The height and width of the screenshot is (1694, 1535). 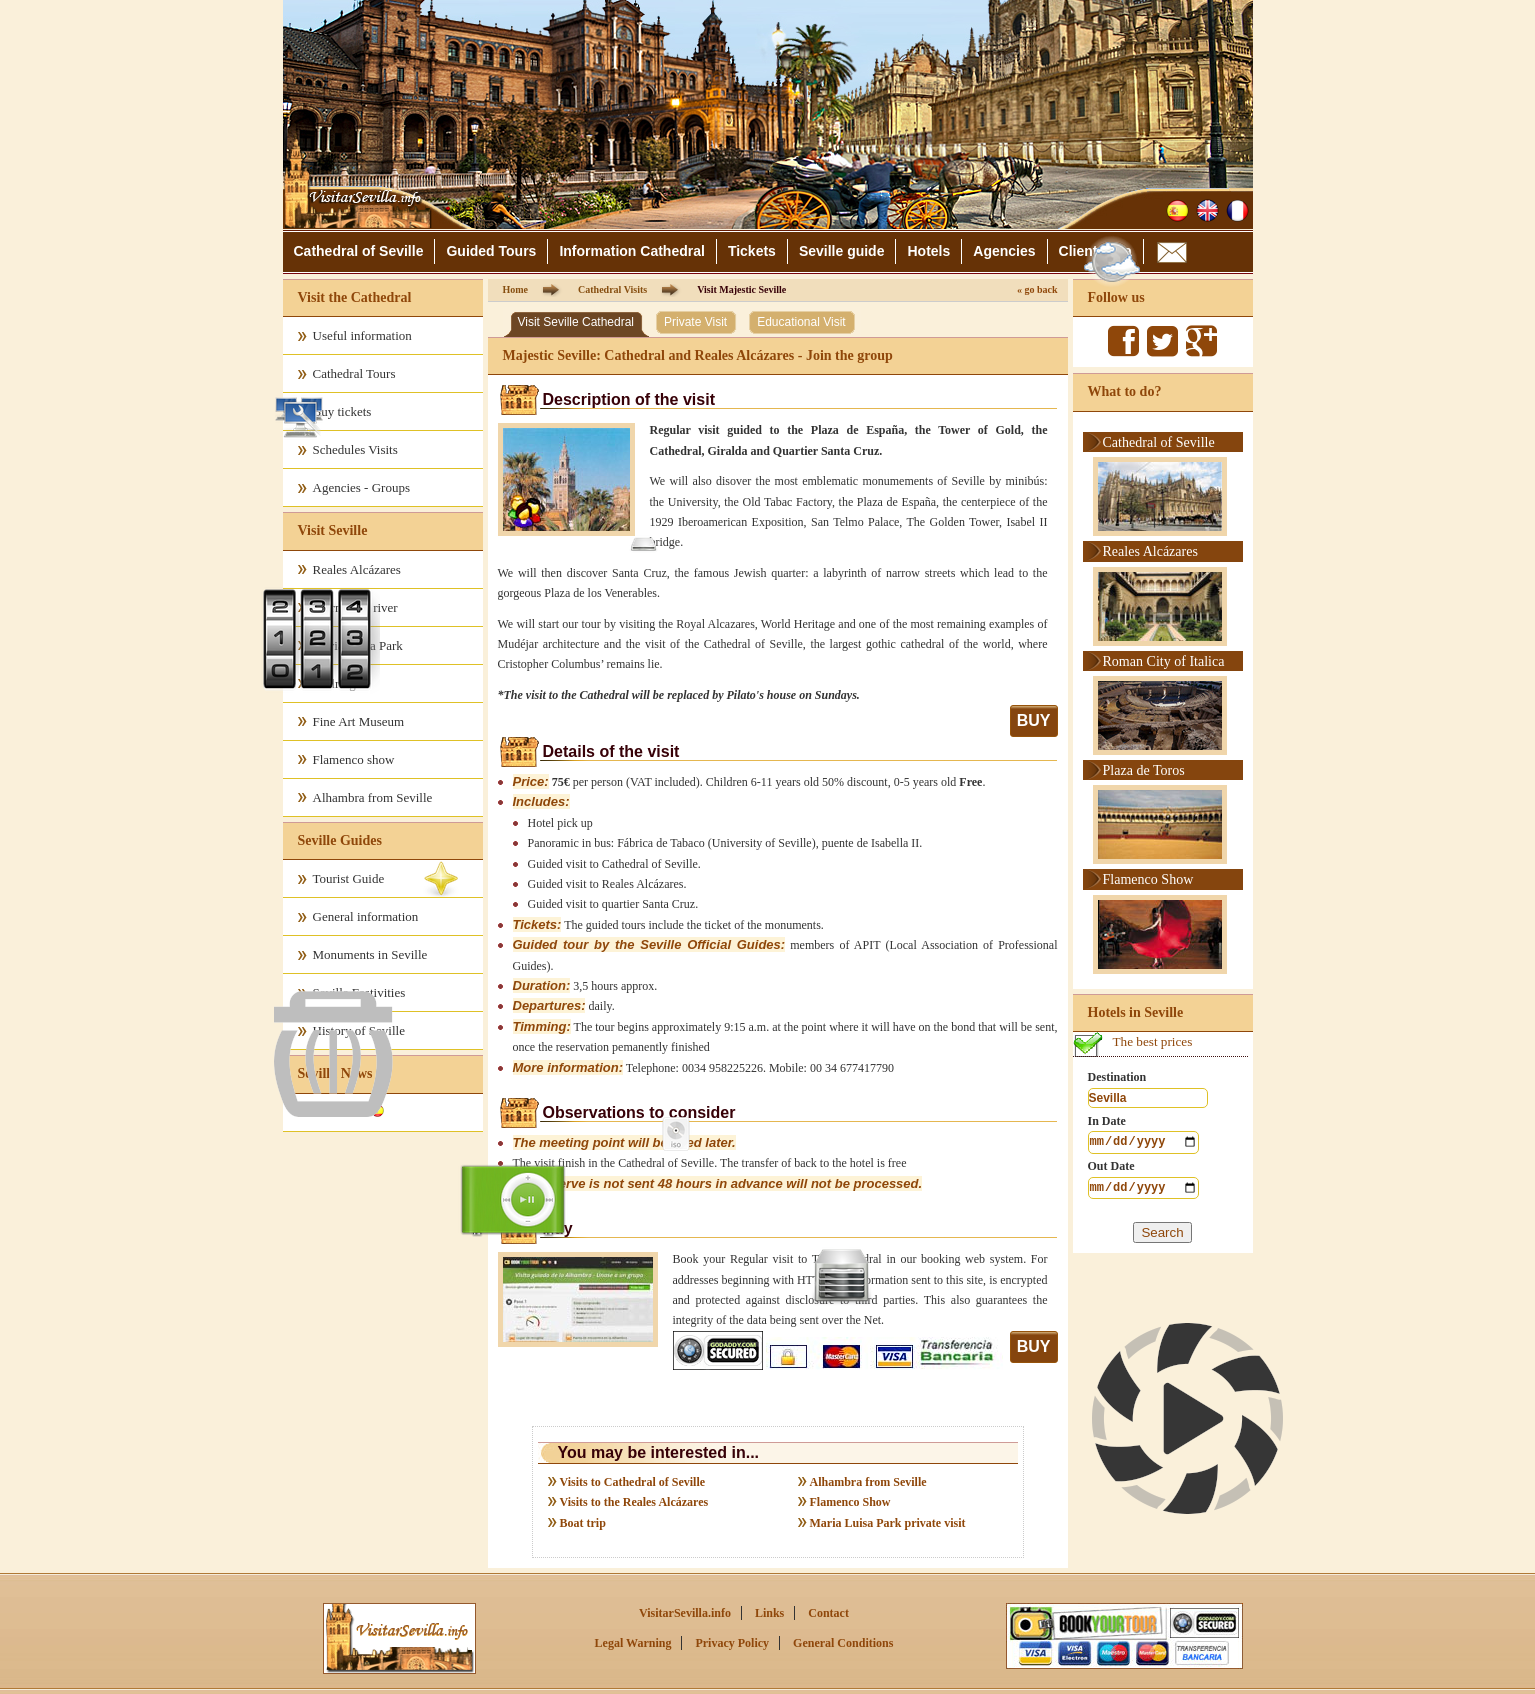 I want to click on indicates trash bin contains deleted items, so click(x=337, y=1054).